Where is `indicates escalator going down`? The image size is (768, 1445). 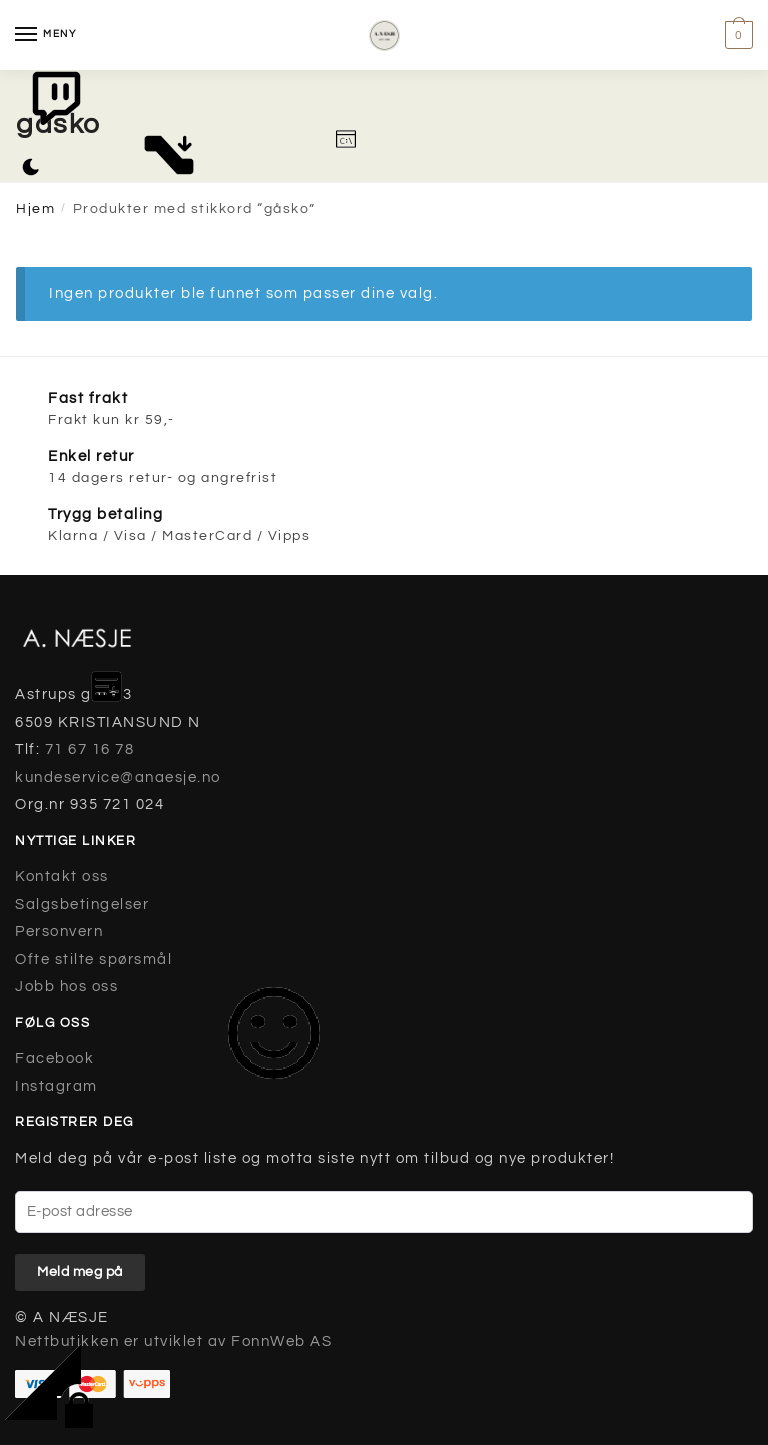
indicates escalator going down is located at coordinates (169, 155).